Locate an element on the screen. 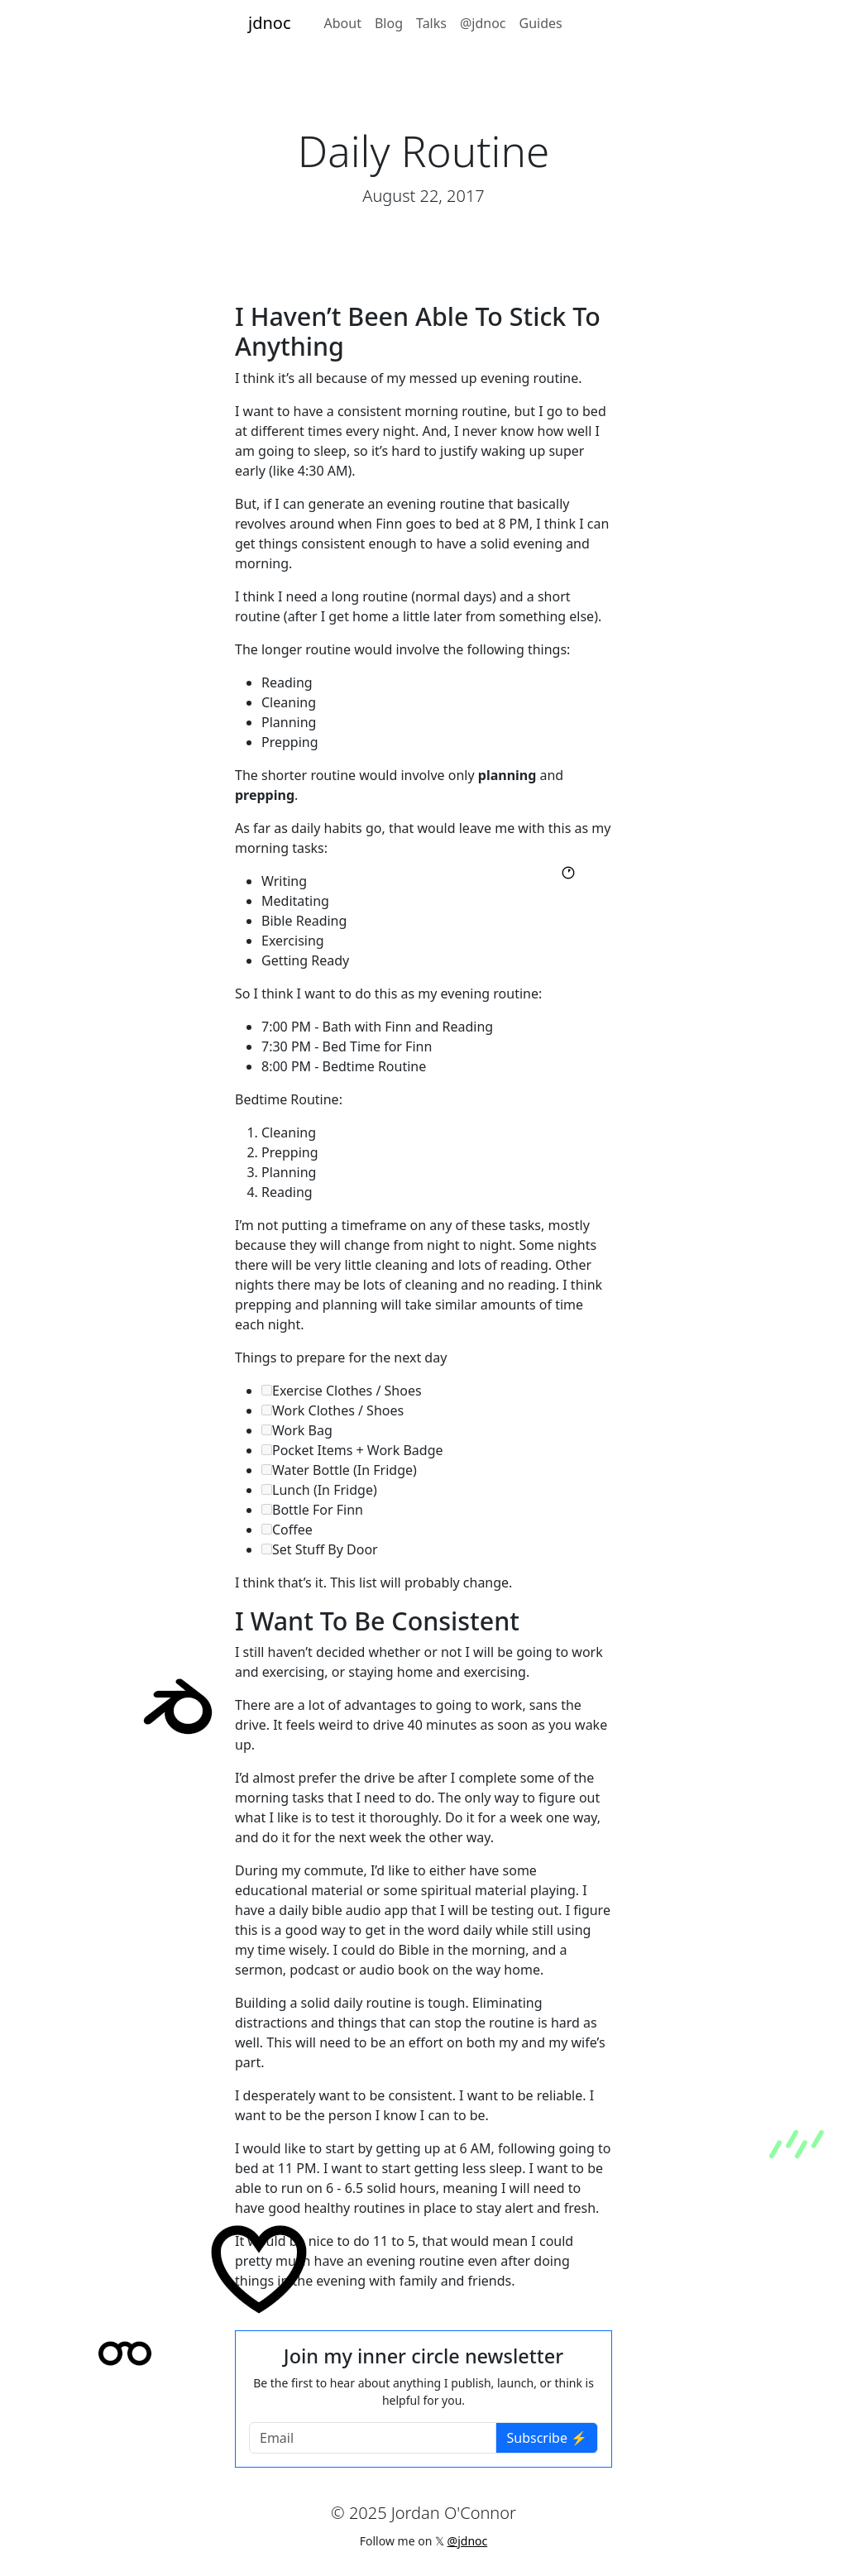 The height and width of the screenshot is (2576, 847). add to favorites is located at coordinates (259, 2268).